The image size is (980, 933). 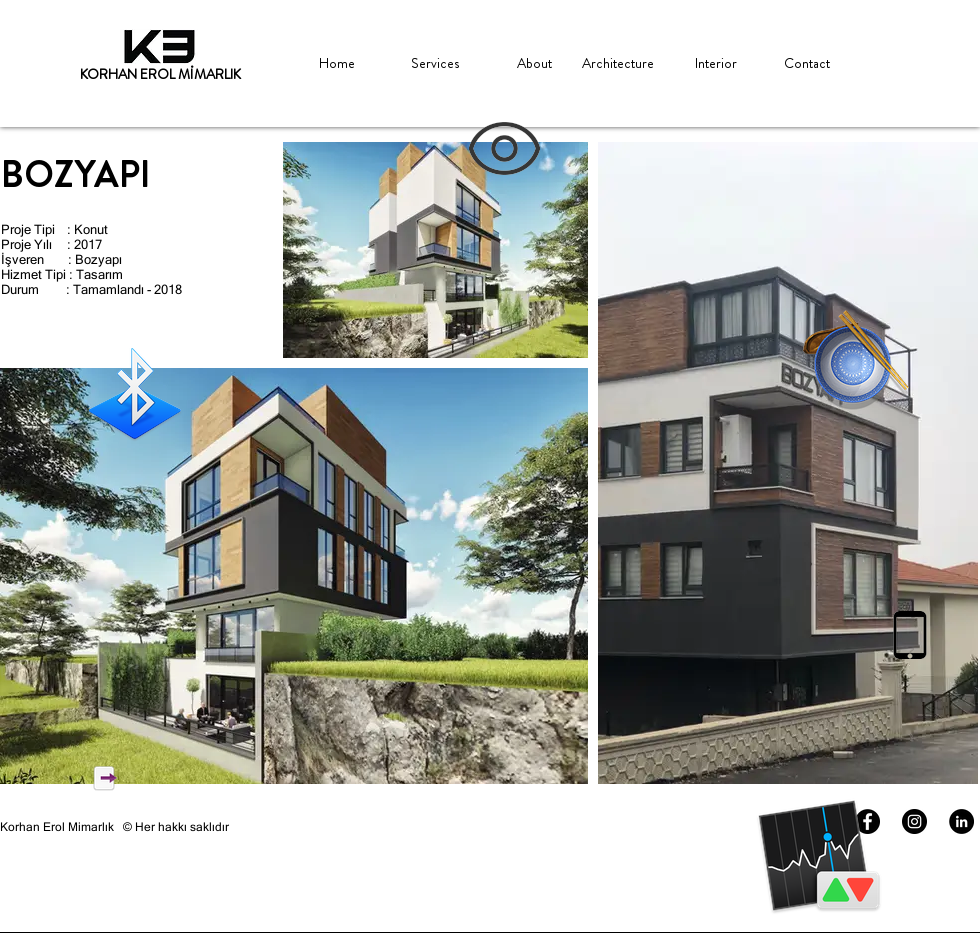 What do you see at coordinates (104, 778) in the screenshot?
I see `export document to another location` at bounding box center [104, 778].